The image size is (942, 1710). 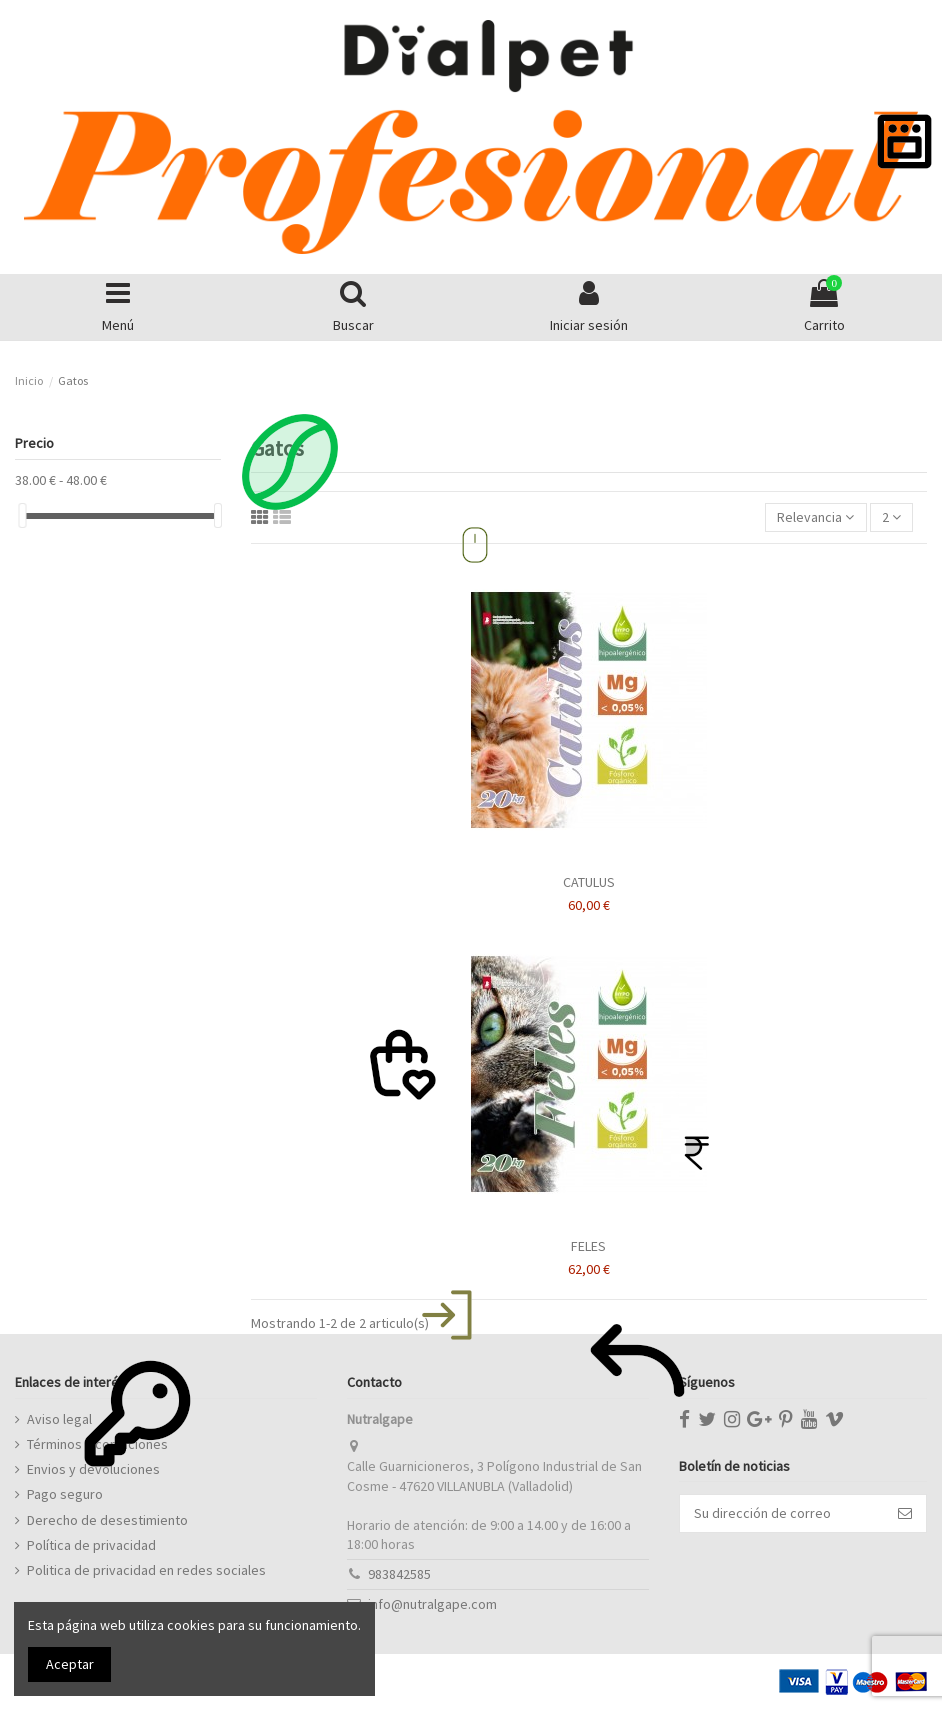 I want to click on access oven or cooking appliance controls, so click(x=904, y=141).